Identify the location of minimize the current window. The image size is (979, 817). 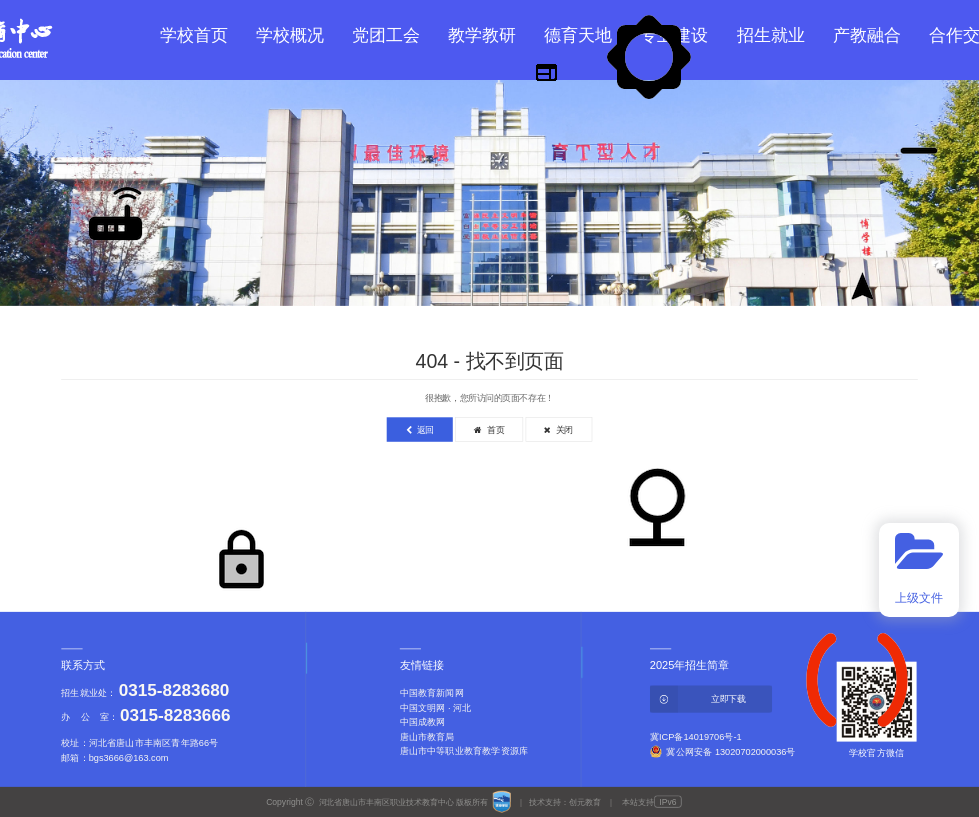
(919, 126).